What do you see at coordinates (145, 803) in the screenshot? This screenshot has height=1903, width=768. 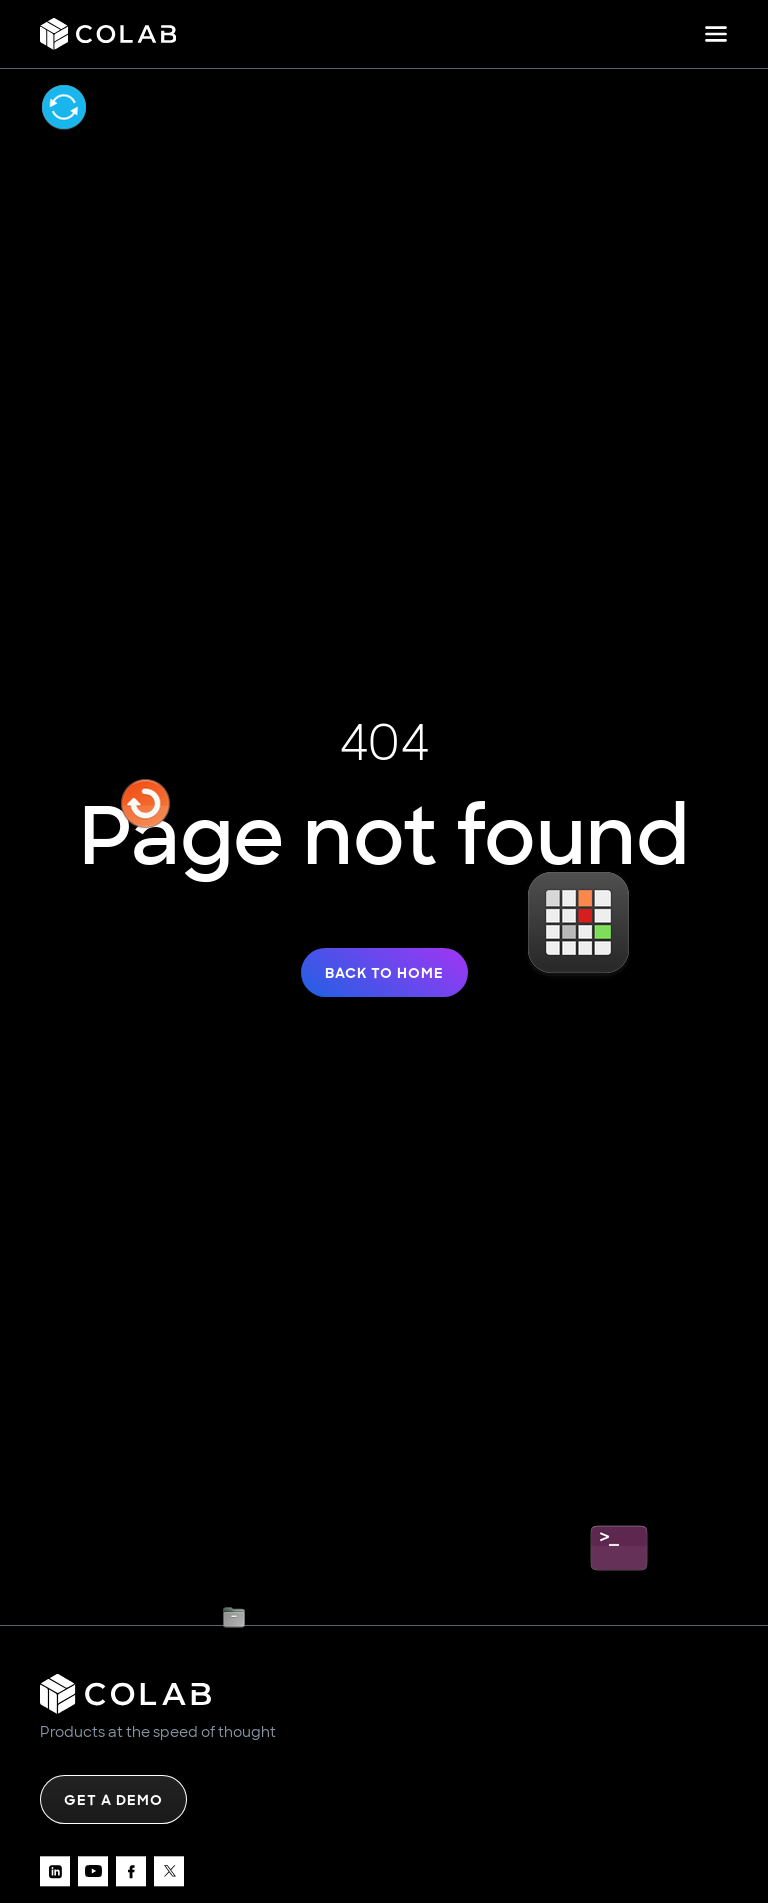 I see `open ubuntu livepatch settings` at bounding box center [145, 803].